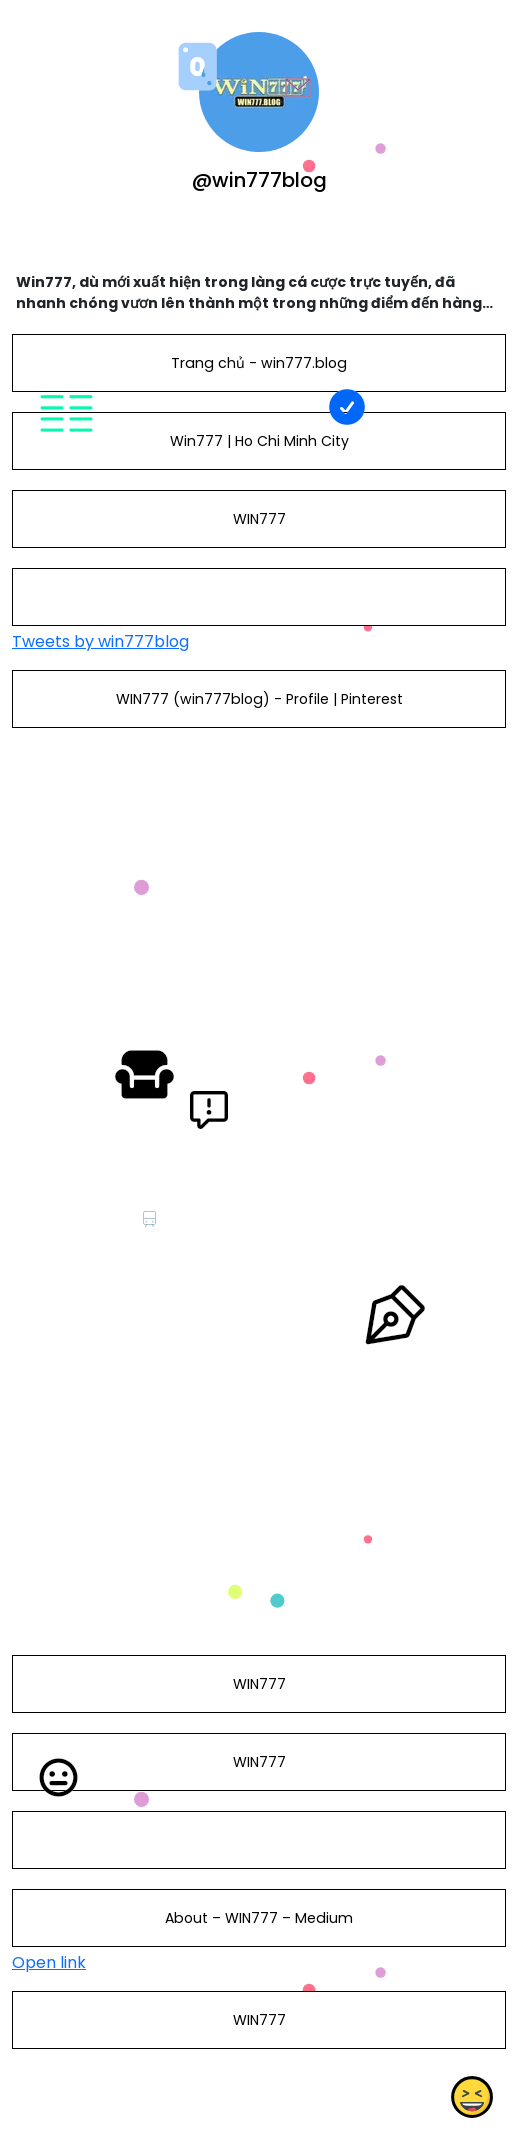  I want to click on open your email inbox, so click(298, 88).